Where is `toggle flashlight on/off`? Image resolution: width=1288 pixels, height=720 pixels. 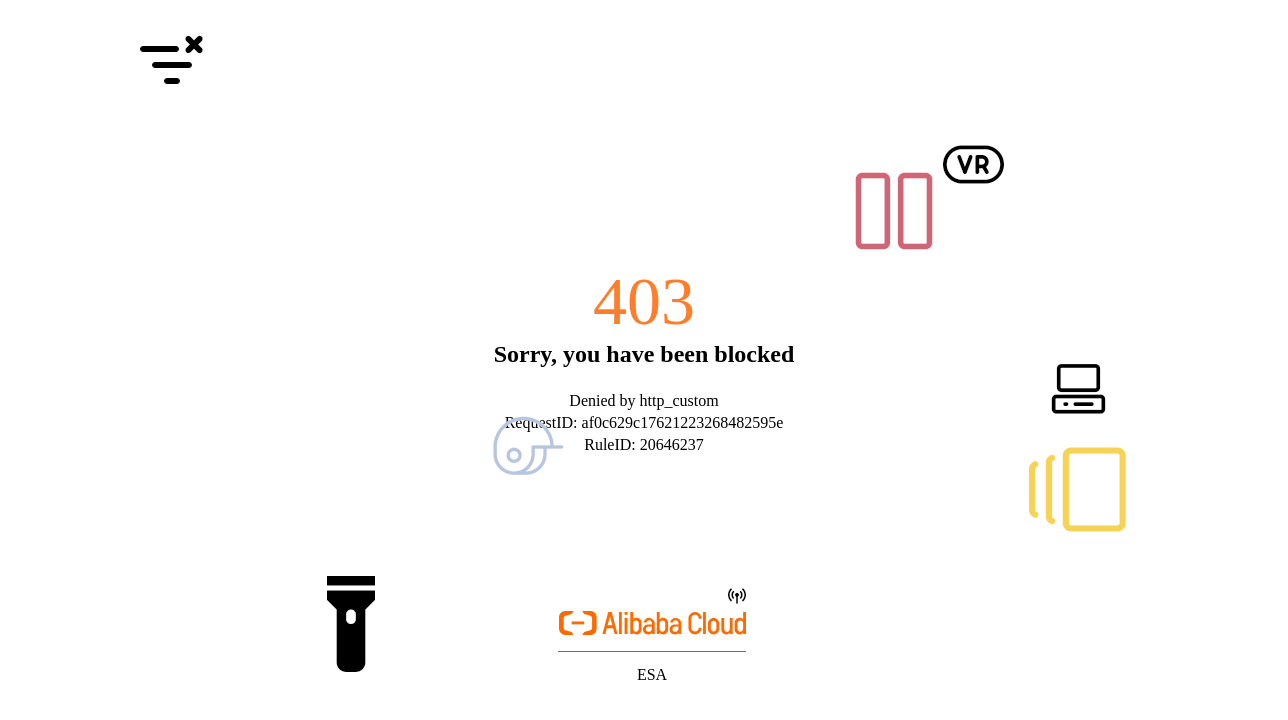 toggle flashlight on/off is located at coordinates (351, 624).